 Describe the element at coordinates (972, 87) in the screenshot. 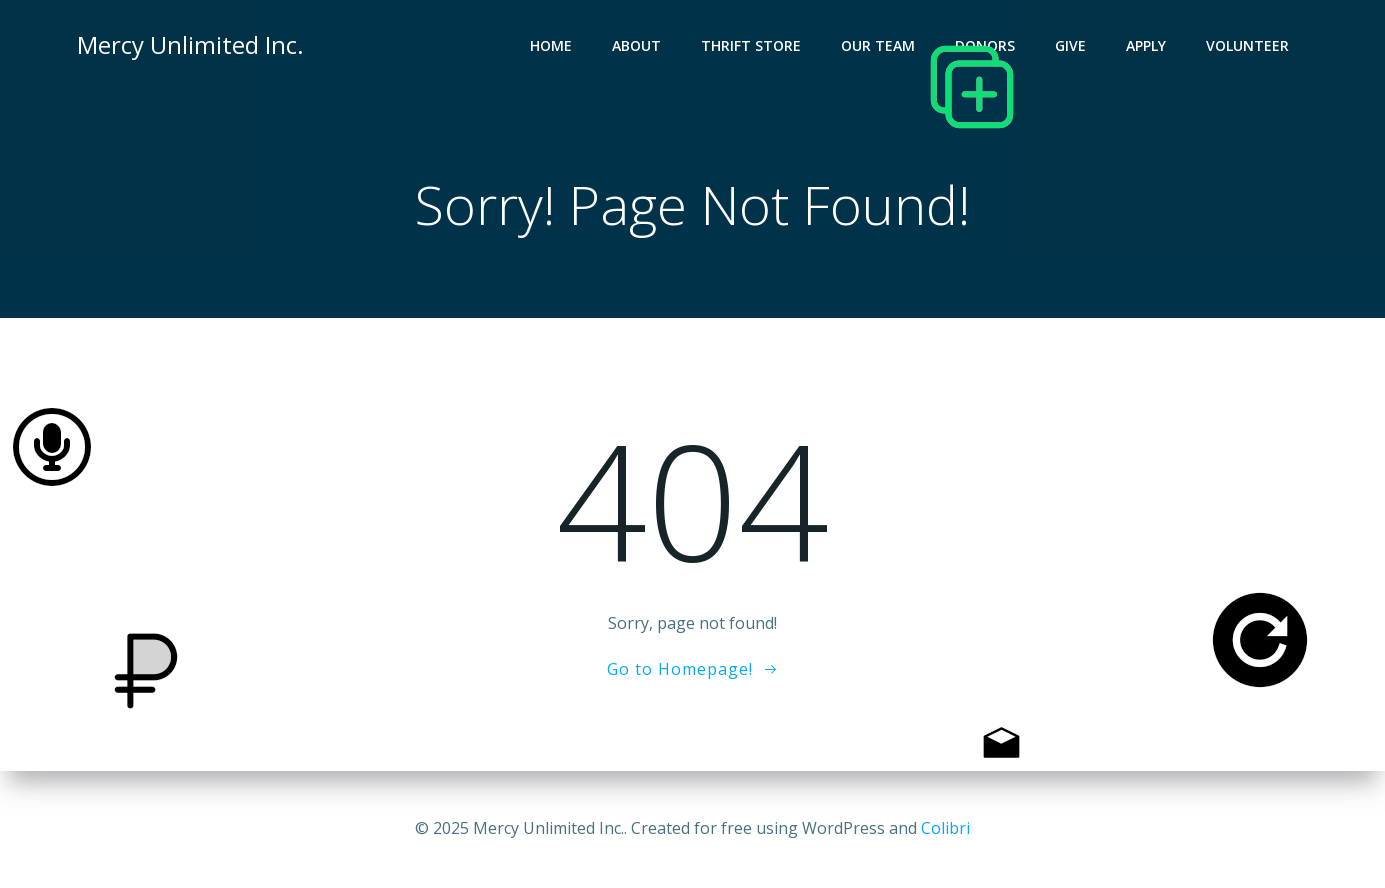

I see `duplicate or copy an item` at that location.